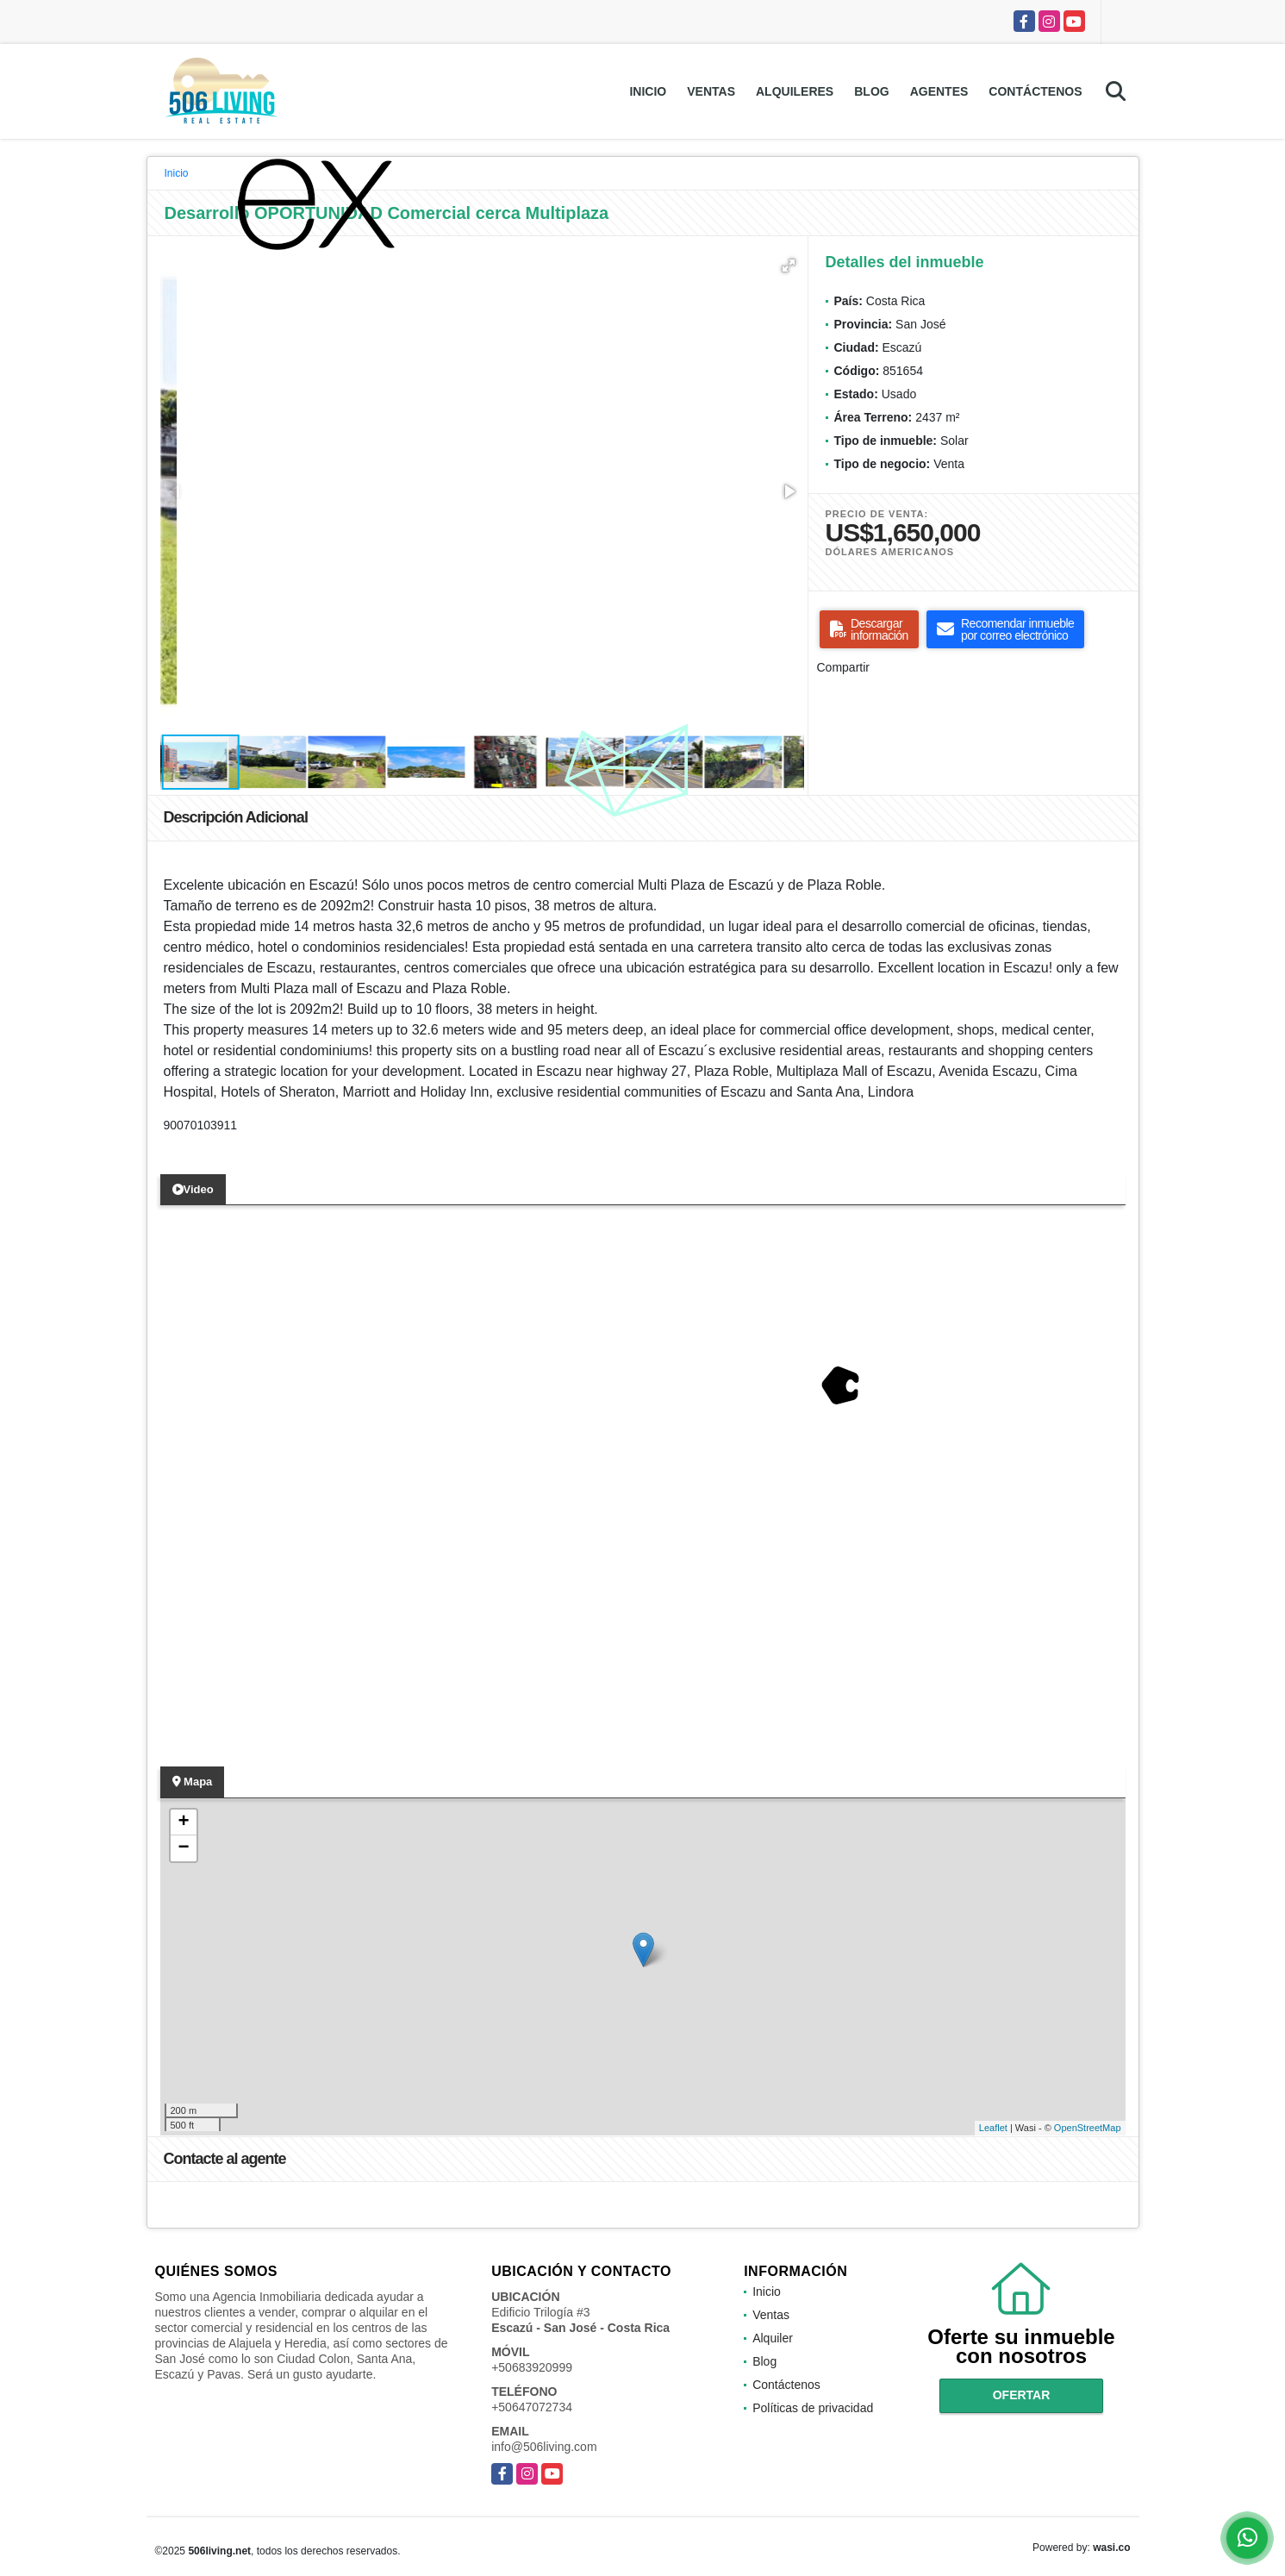 The height and width of the screenshot is (2576, 1285). Describe the element at coordinates (840, 1385) in the screenshot. I see `open HumHub social network platform` at that location.